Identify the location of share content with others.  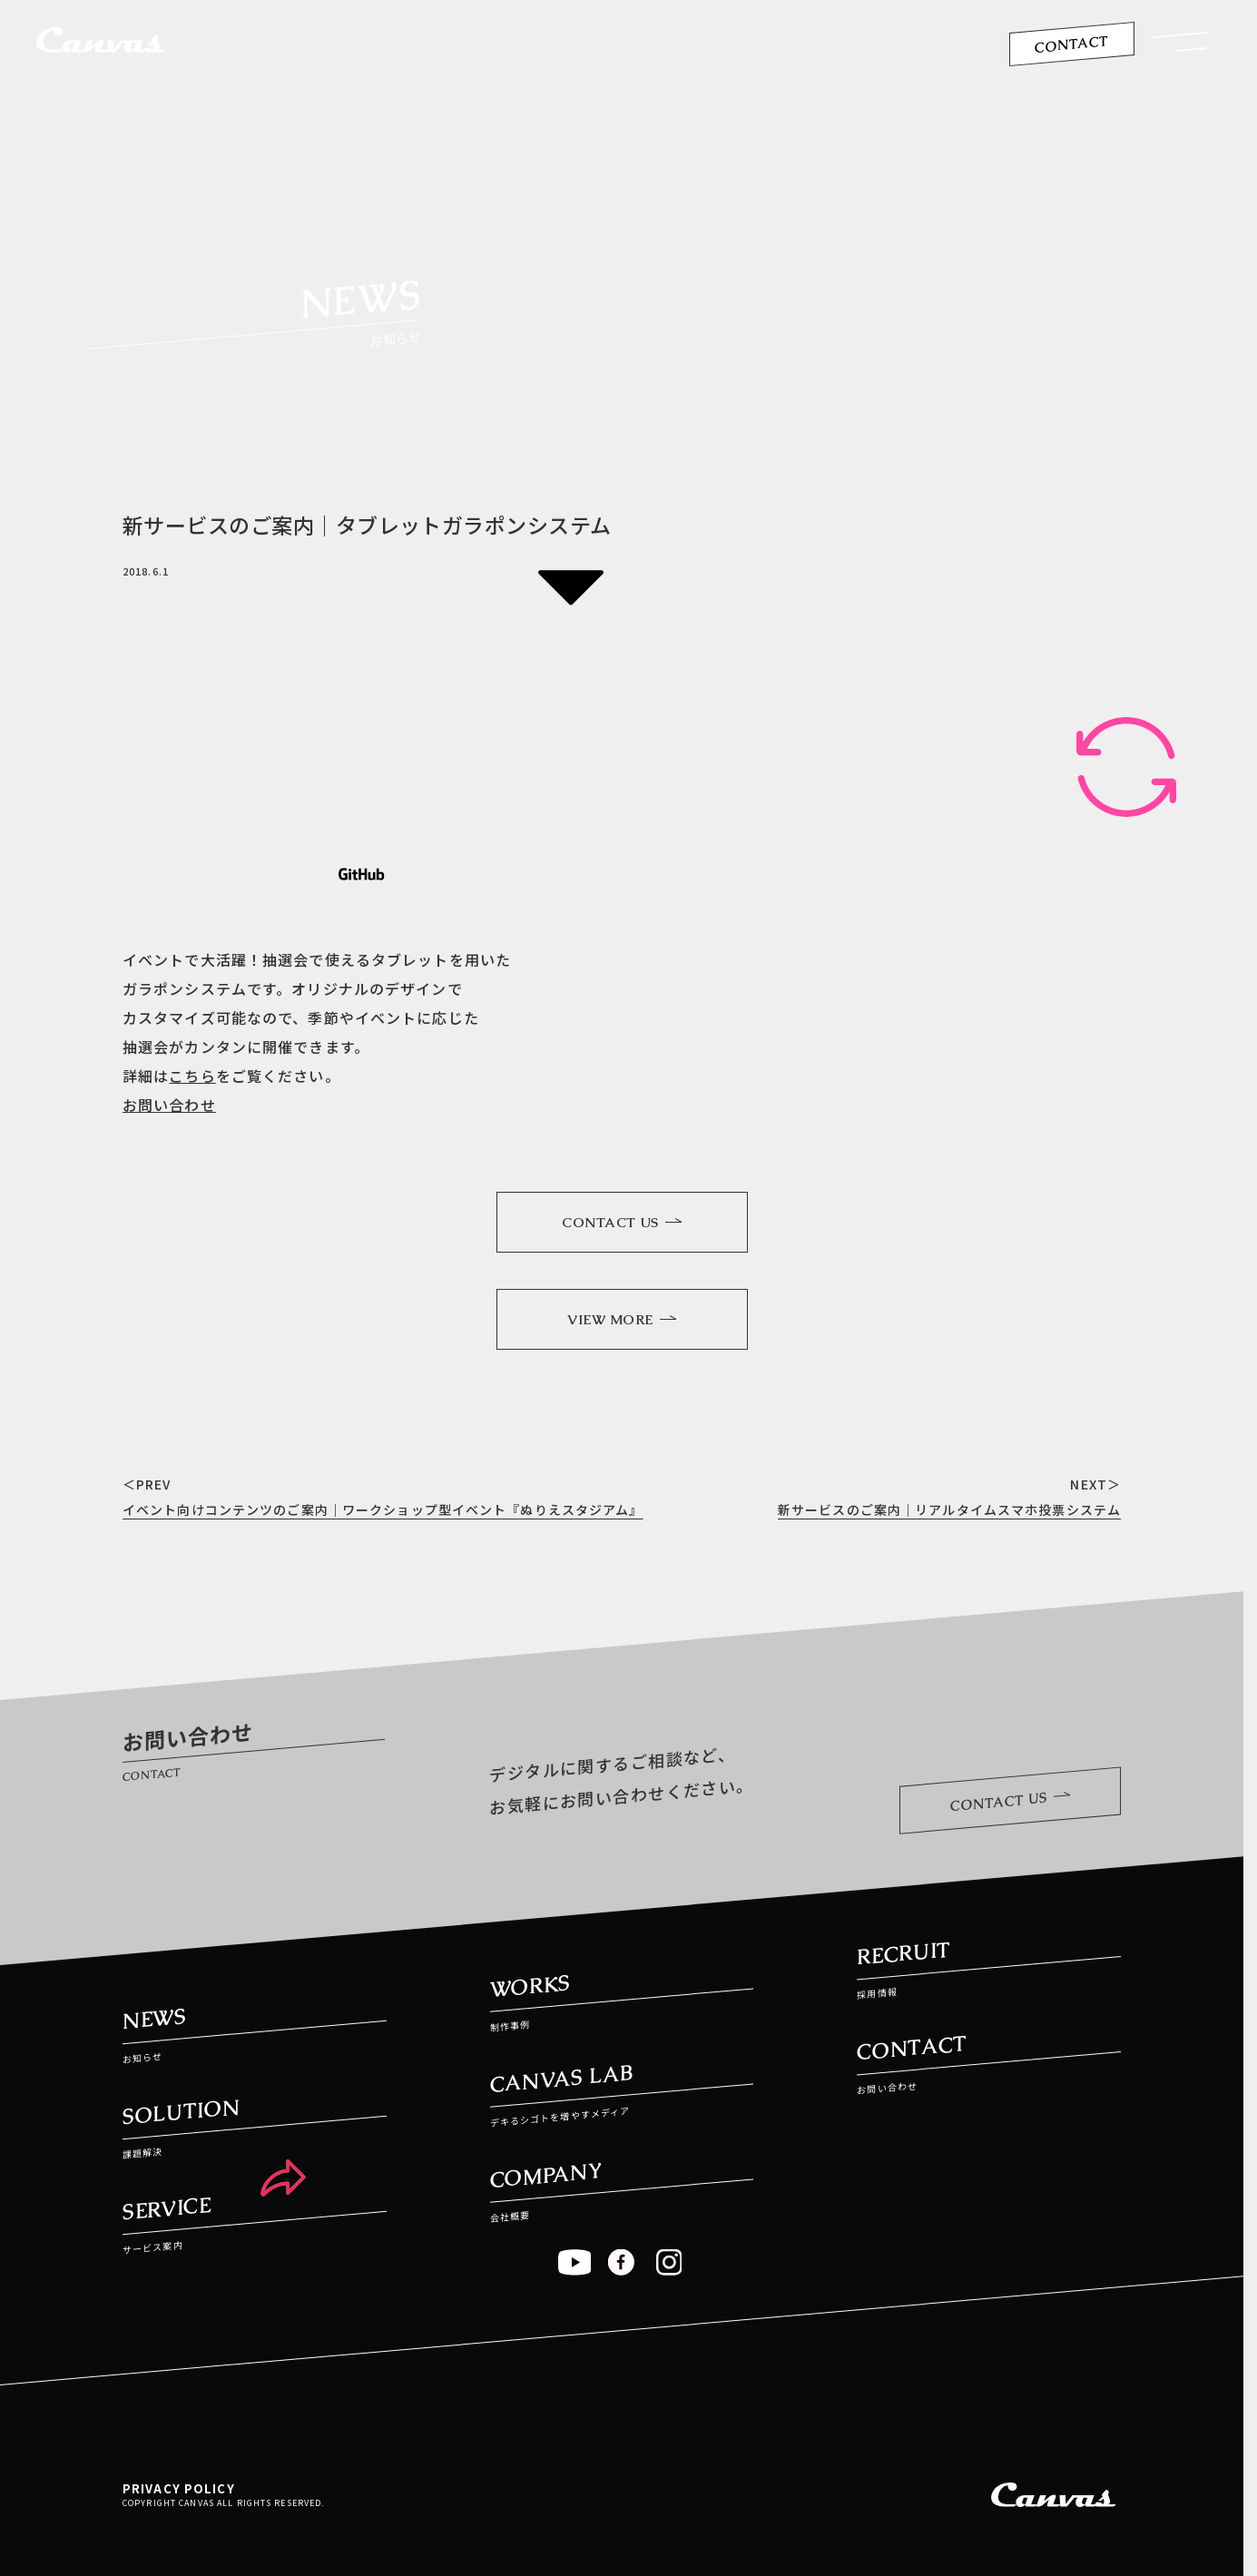
(283, 2180).